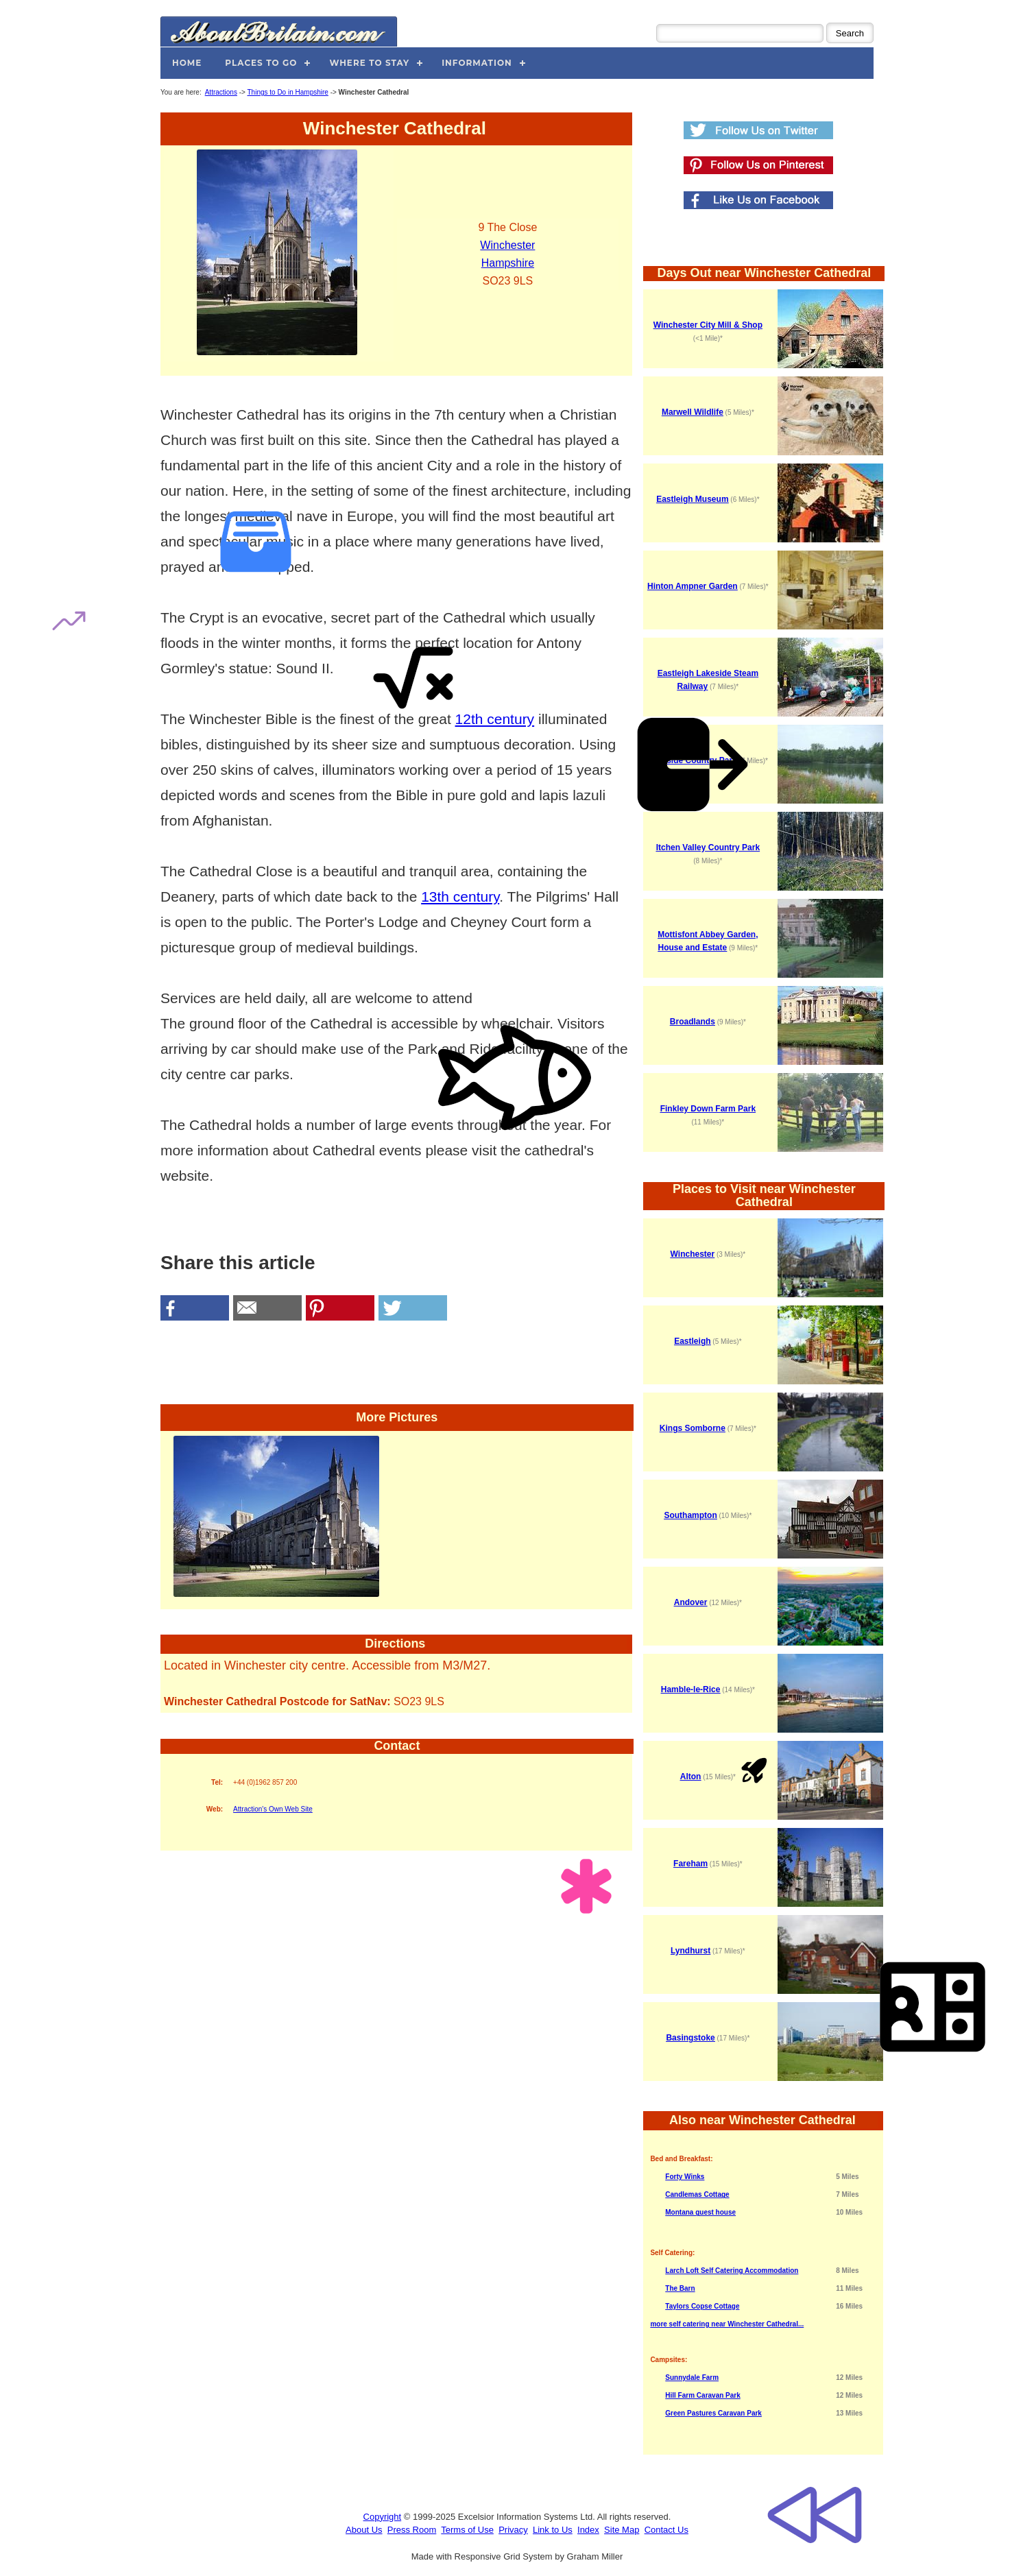  What do you see at coordinates (815, 2515) in the screenshot?
I see `skip to previous track` at bounding box center [815, 2515].